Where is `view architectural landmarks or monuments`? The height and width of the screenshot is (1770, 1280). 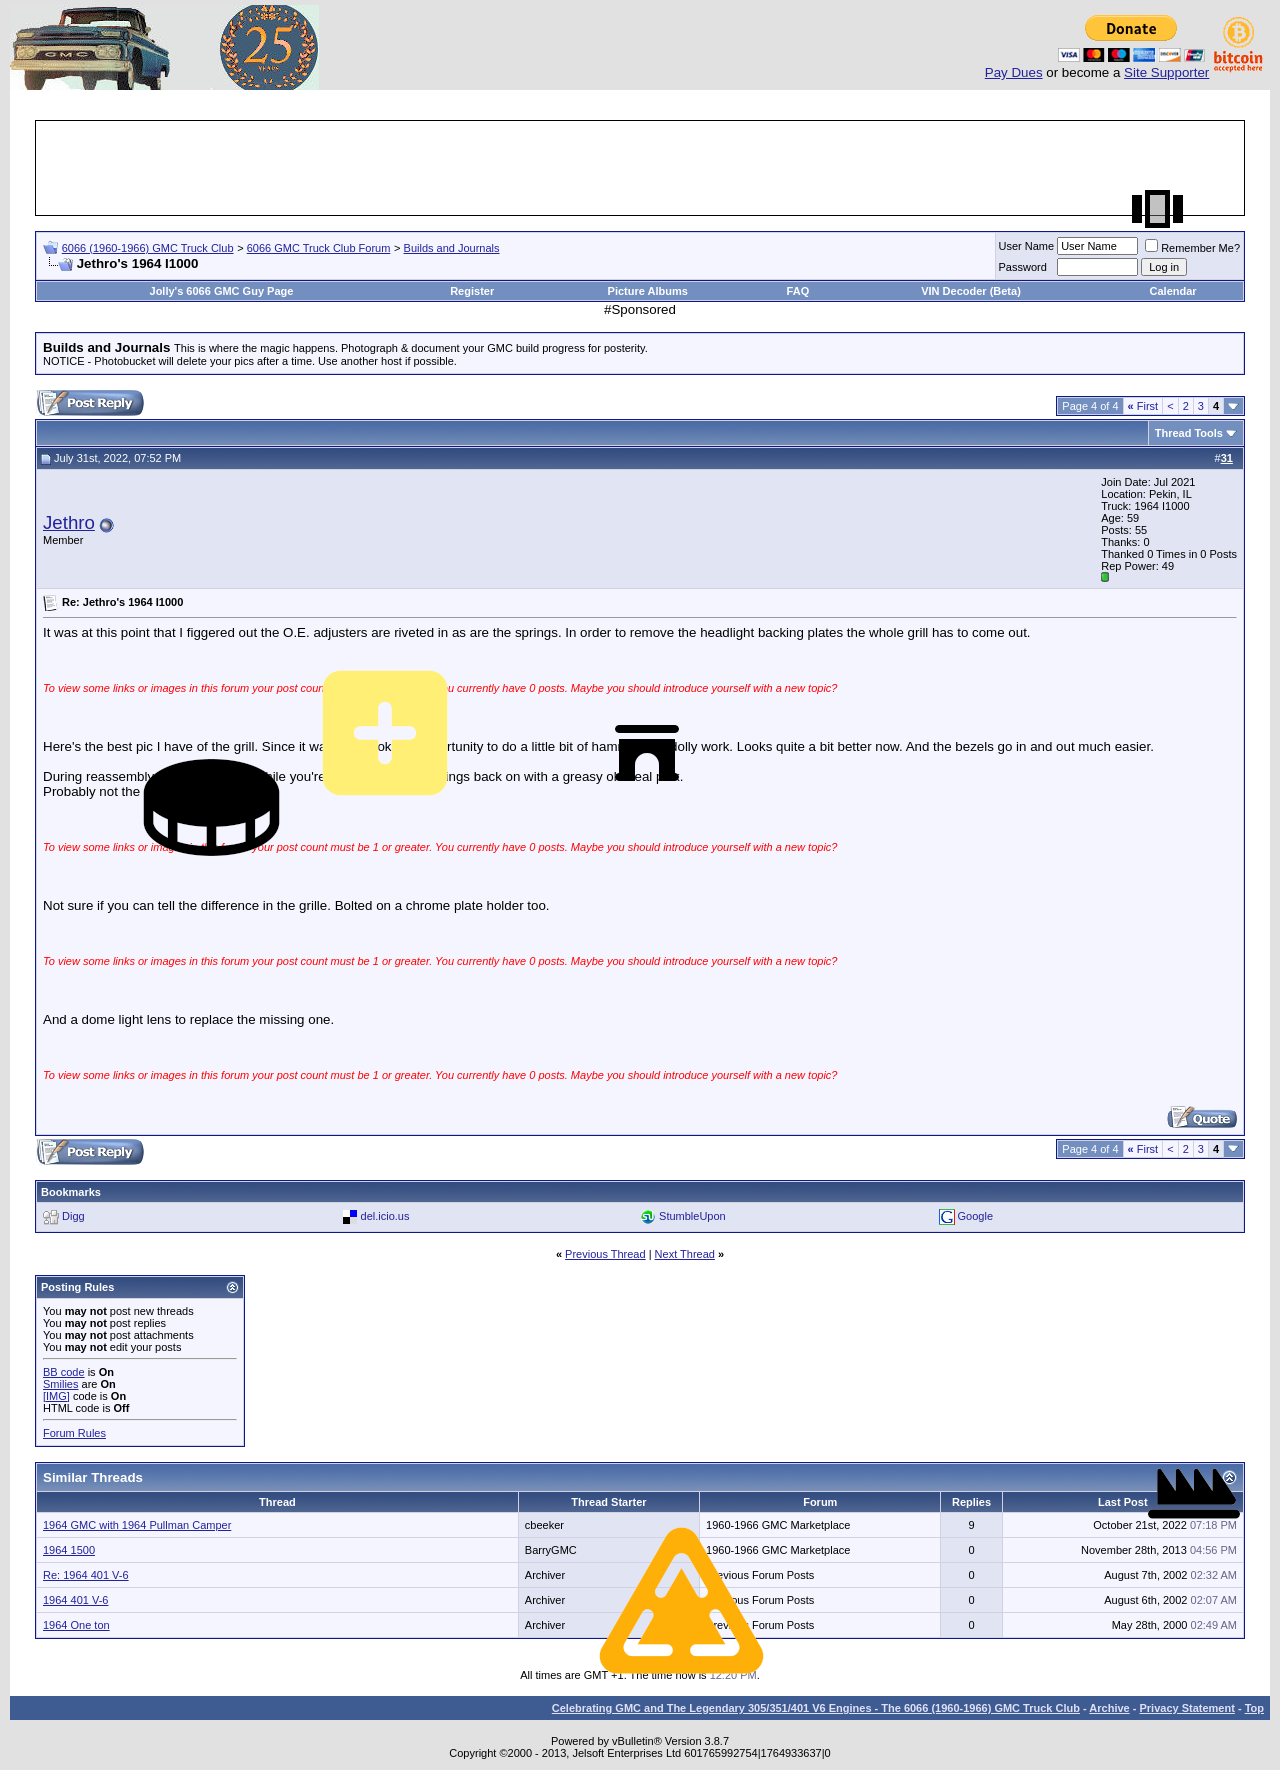
view architectural landmarks or monuments is located at coordinates (647, 753).